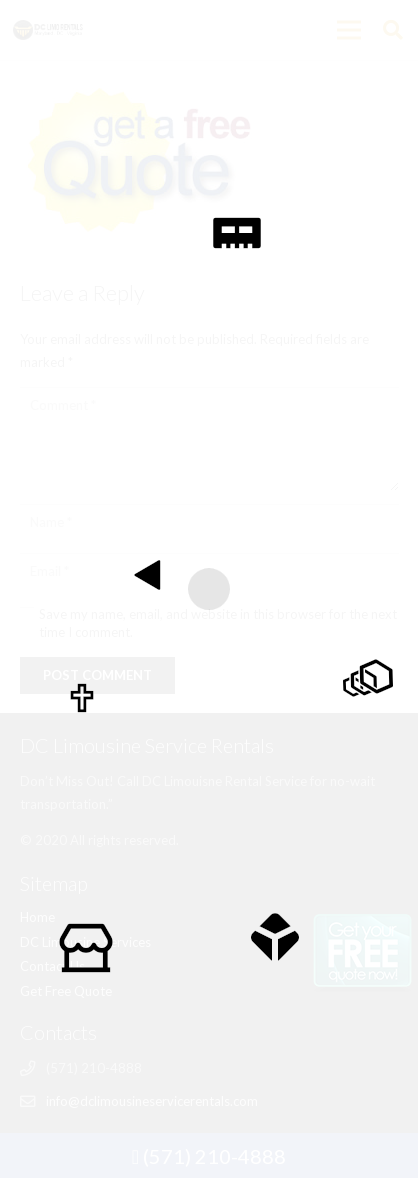 The height and width of the screenshot is (1178, 418). What do you see at coordinates (237, 233) in the screenshot?
I see `view RAM or memory usage` at bounding box center [237, 233].